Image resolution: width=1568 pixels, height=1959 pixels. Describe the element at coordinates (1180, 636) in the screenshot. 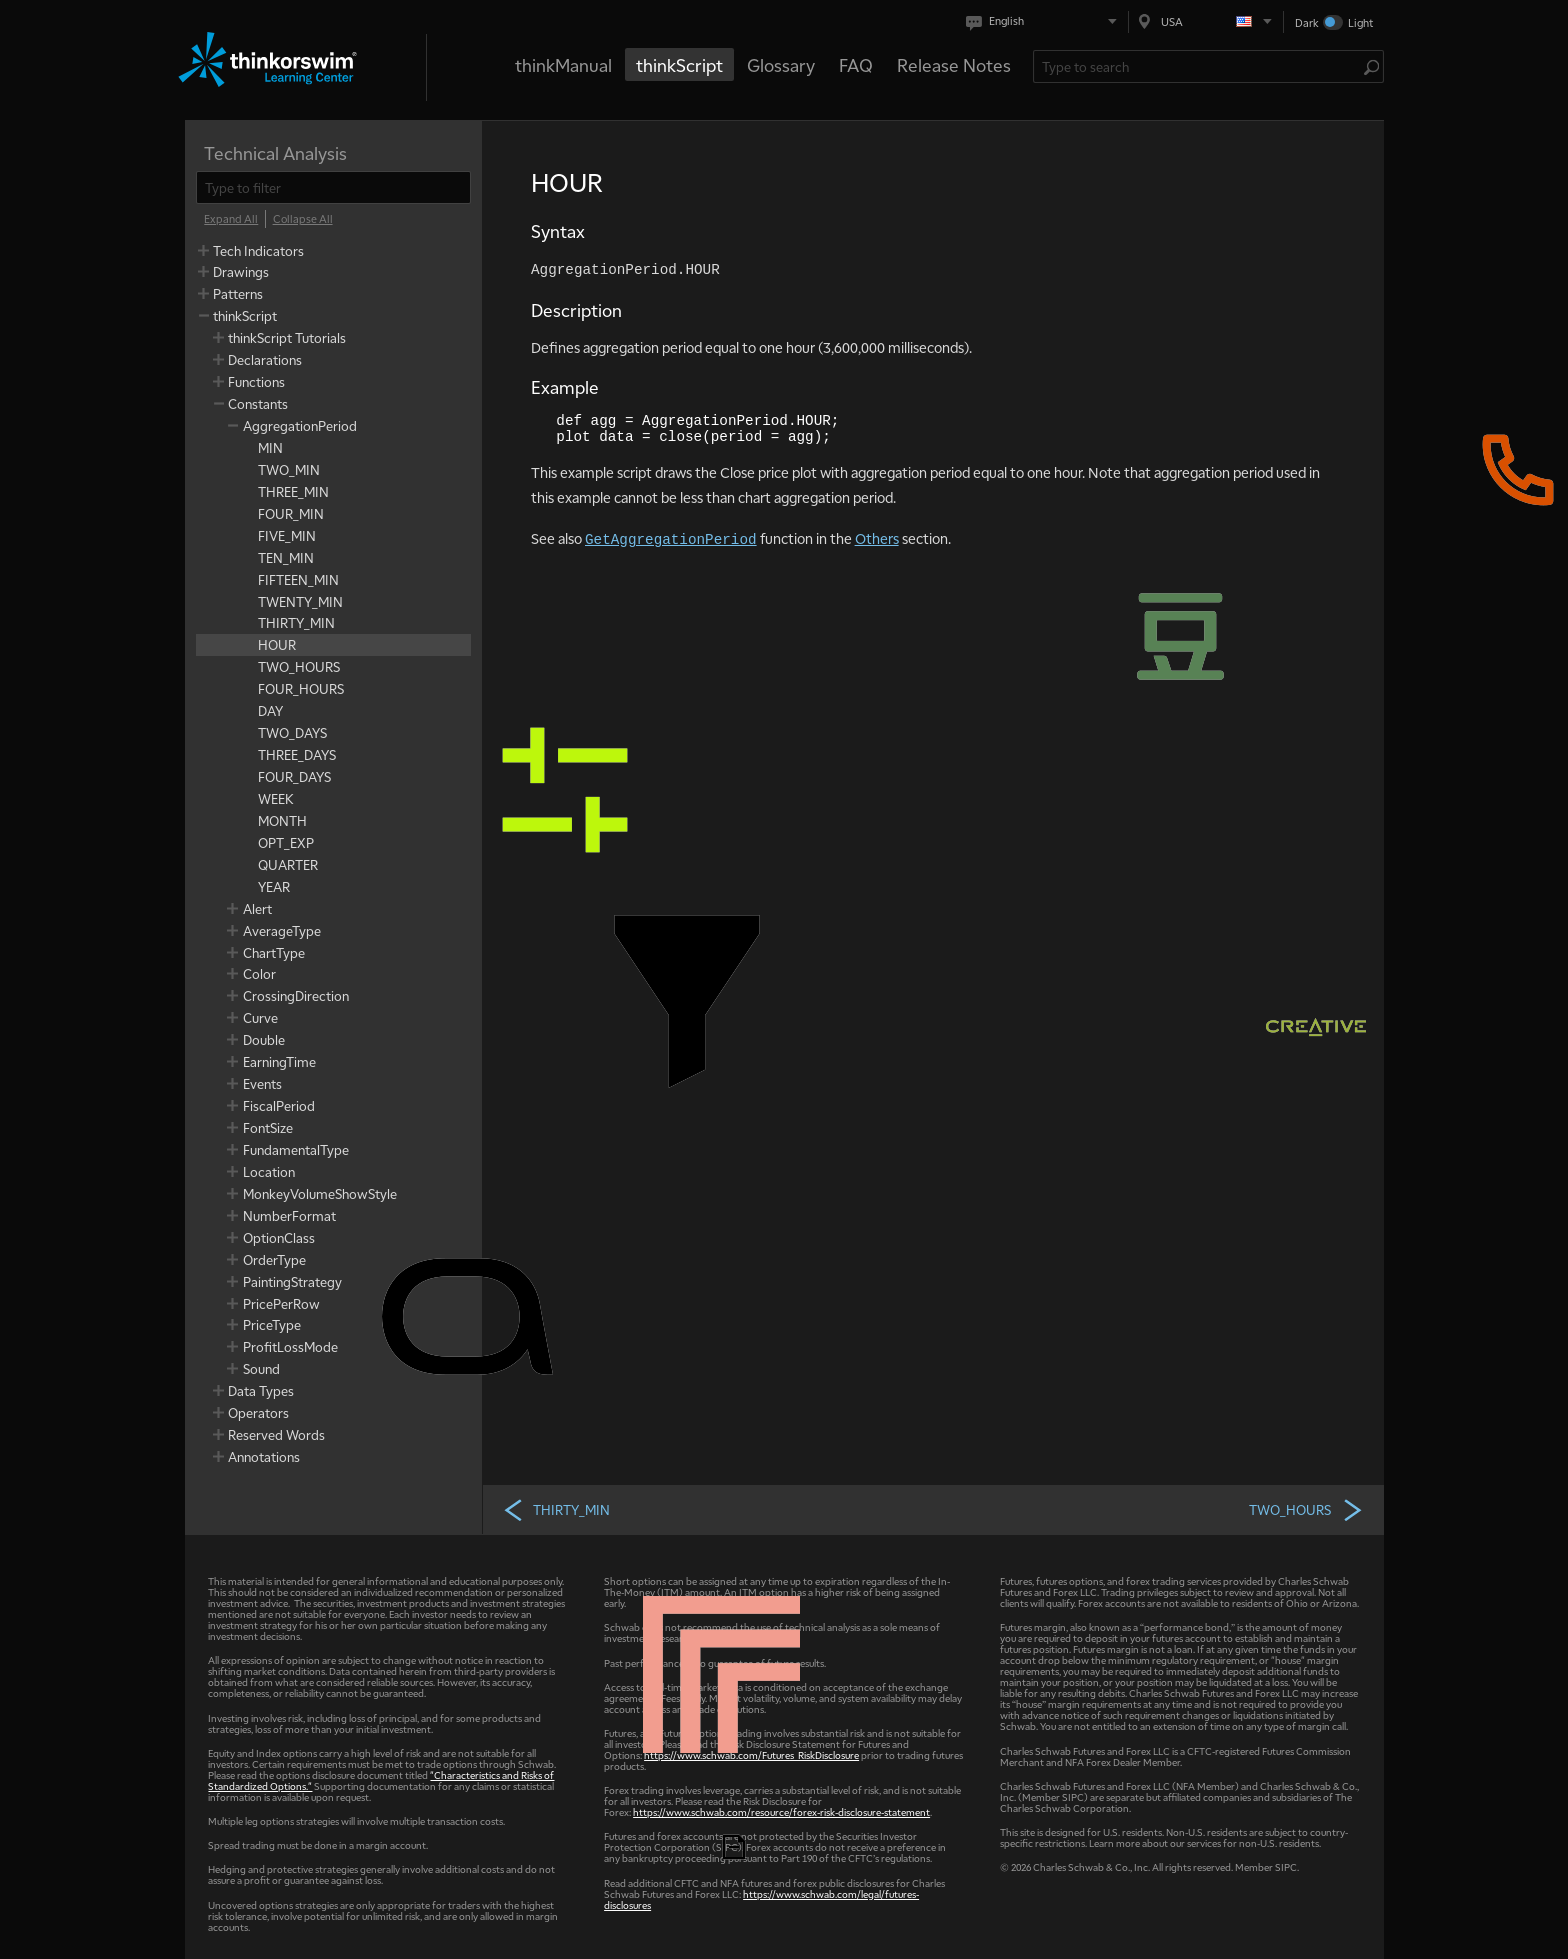

I see `open douban app` at that location.